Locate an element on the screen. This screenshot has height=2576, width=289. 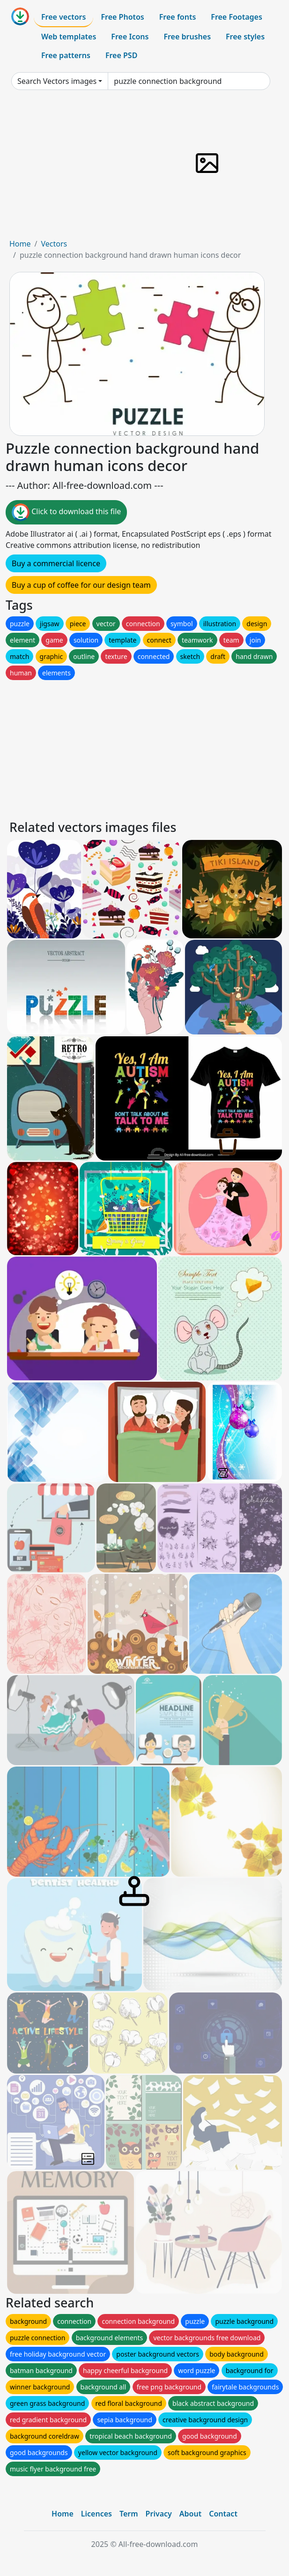
view media file is located at coordinates (207, 163).